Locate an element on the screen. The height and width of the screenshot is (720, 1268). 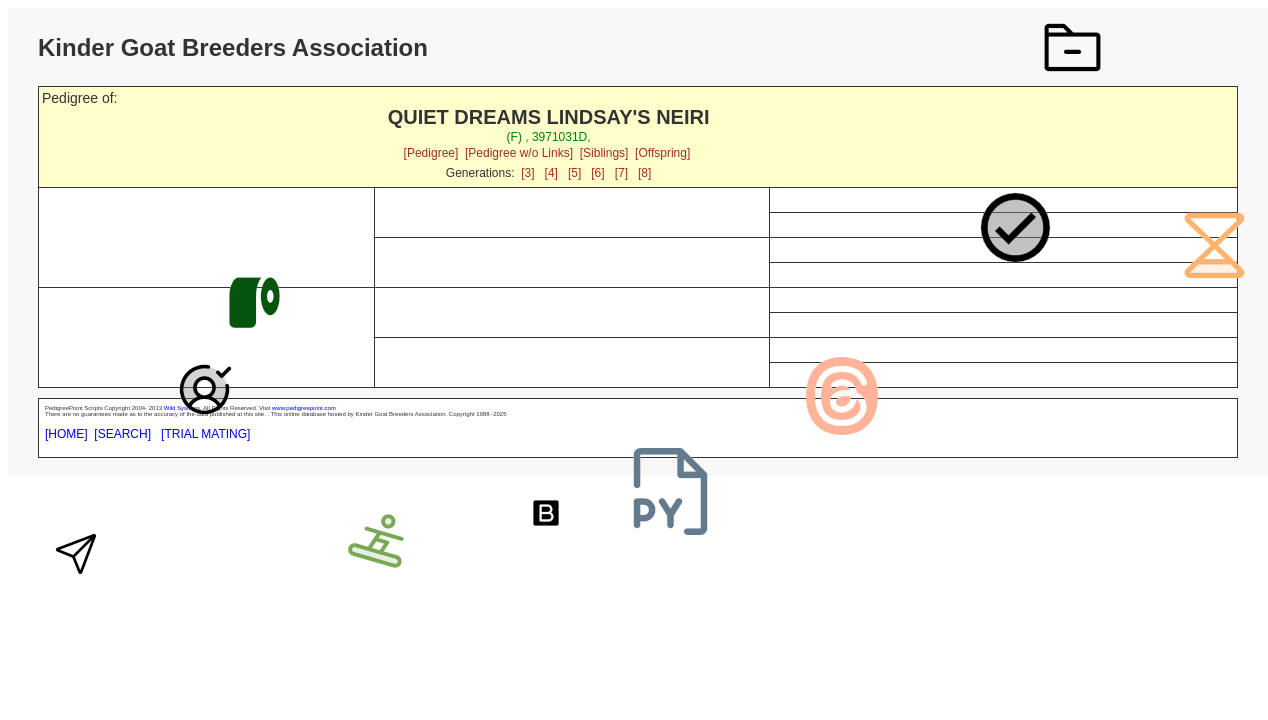
access snowboarding or winter sports content is located at coordinates (379, 541).